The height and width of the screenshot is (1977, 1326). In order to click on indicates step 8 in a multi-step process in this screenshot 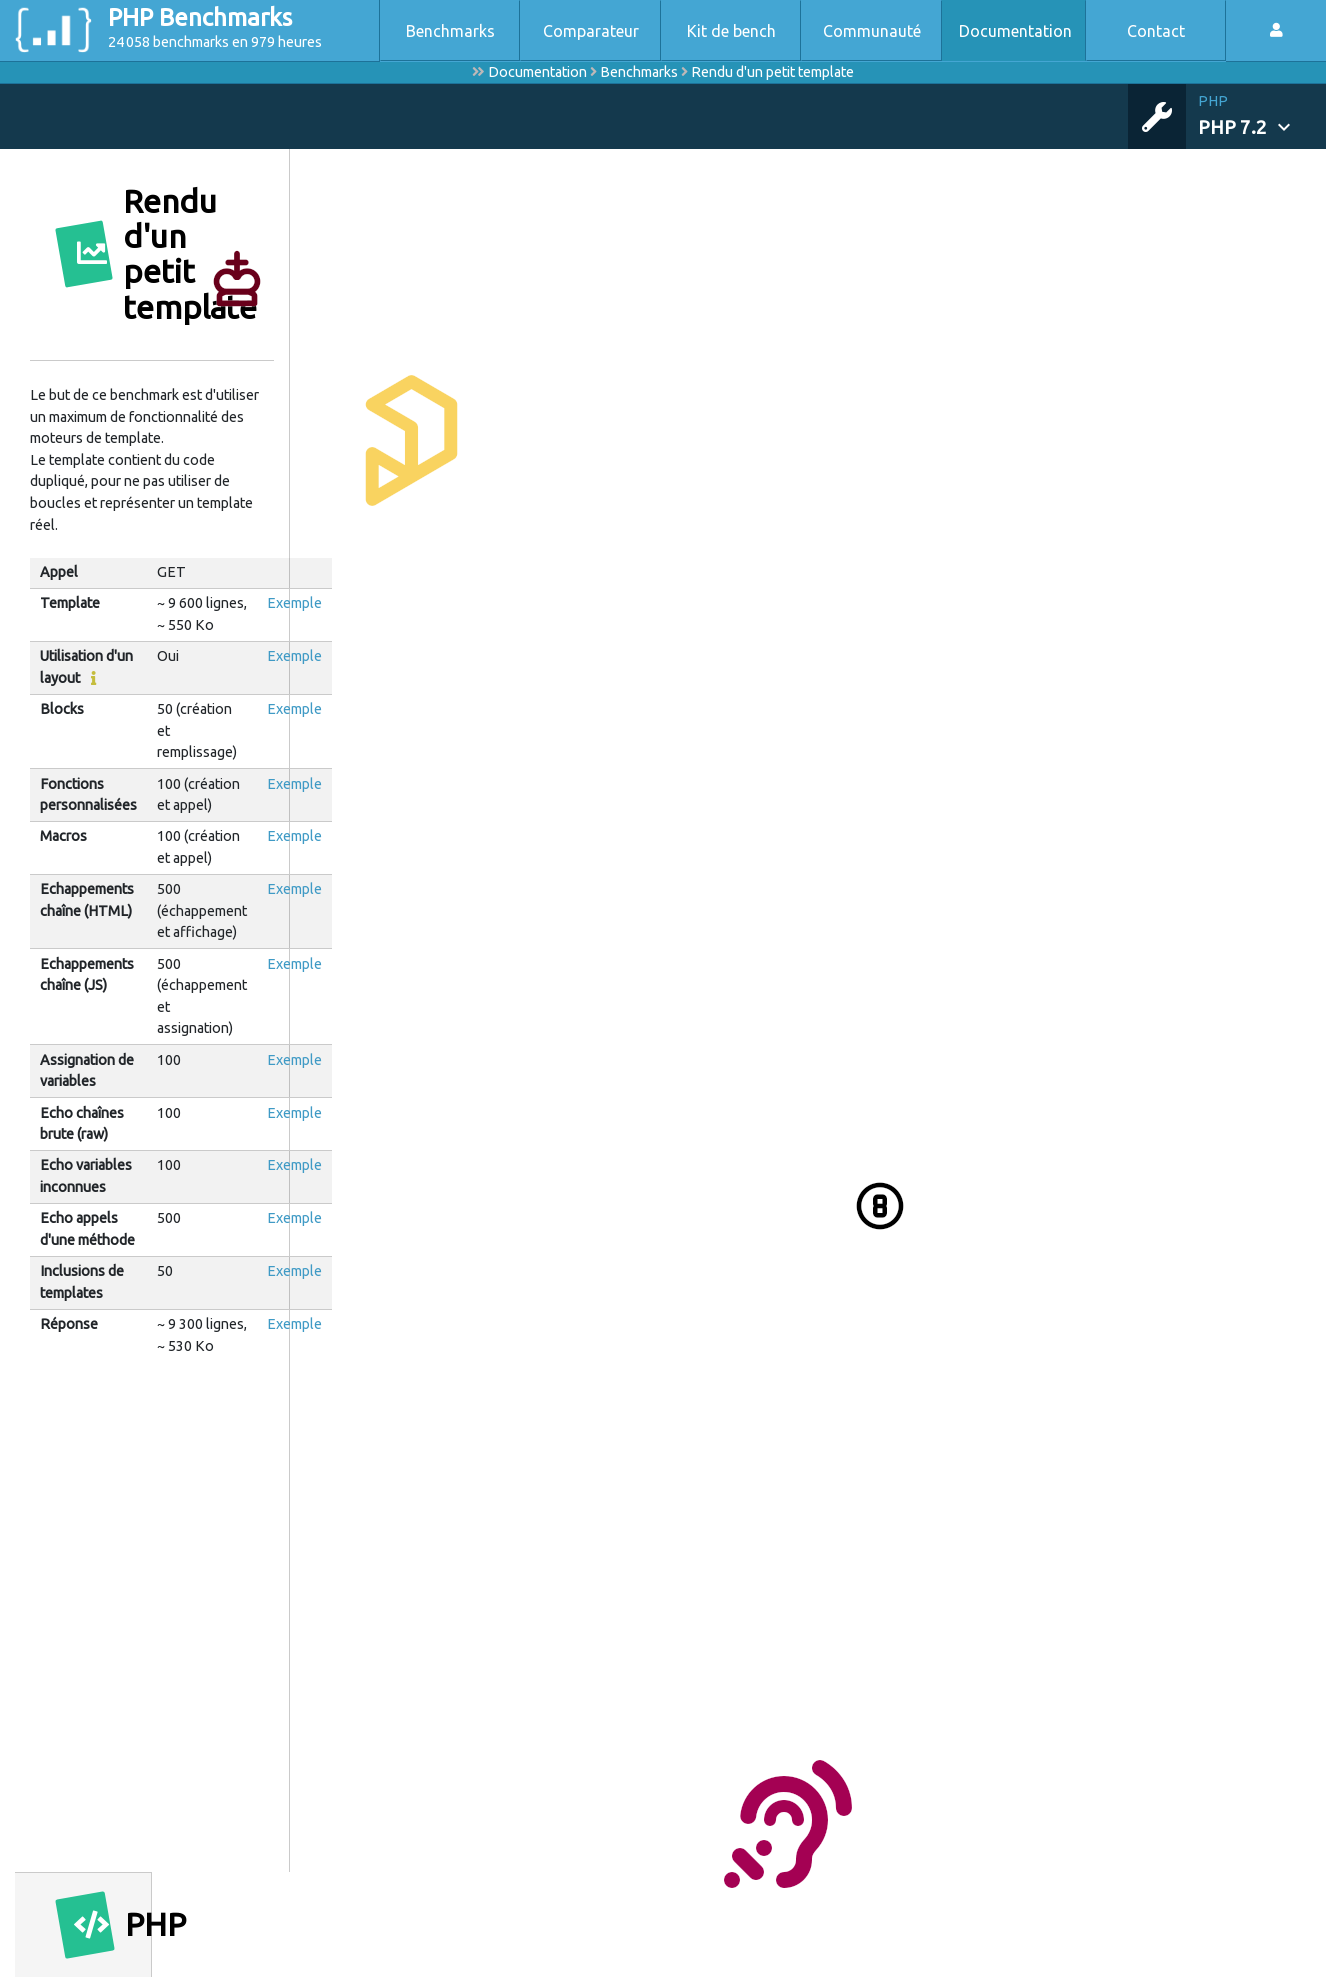, I will do `click(880, 1206)`.